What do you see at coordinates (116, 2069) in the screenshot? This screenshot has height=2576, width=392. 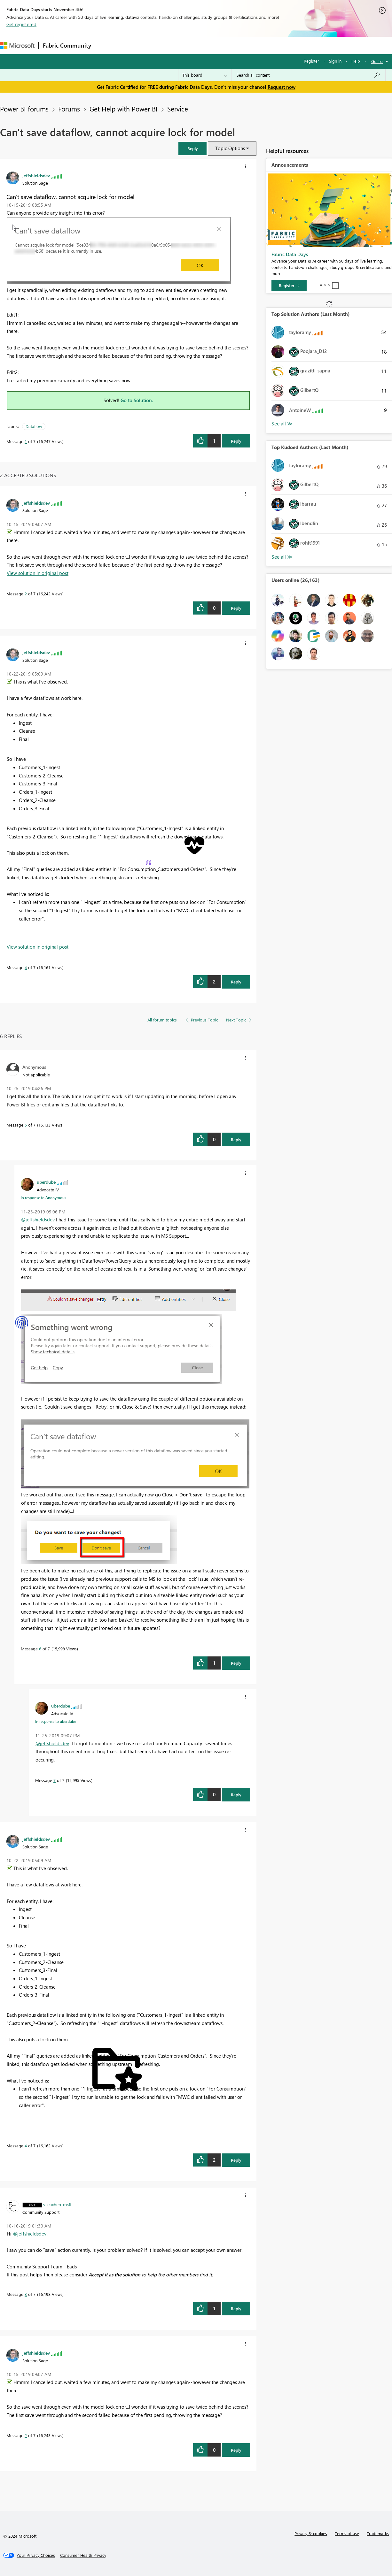 I see `access your favorite or starred folders` at bounding box center [116, 2069].